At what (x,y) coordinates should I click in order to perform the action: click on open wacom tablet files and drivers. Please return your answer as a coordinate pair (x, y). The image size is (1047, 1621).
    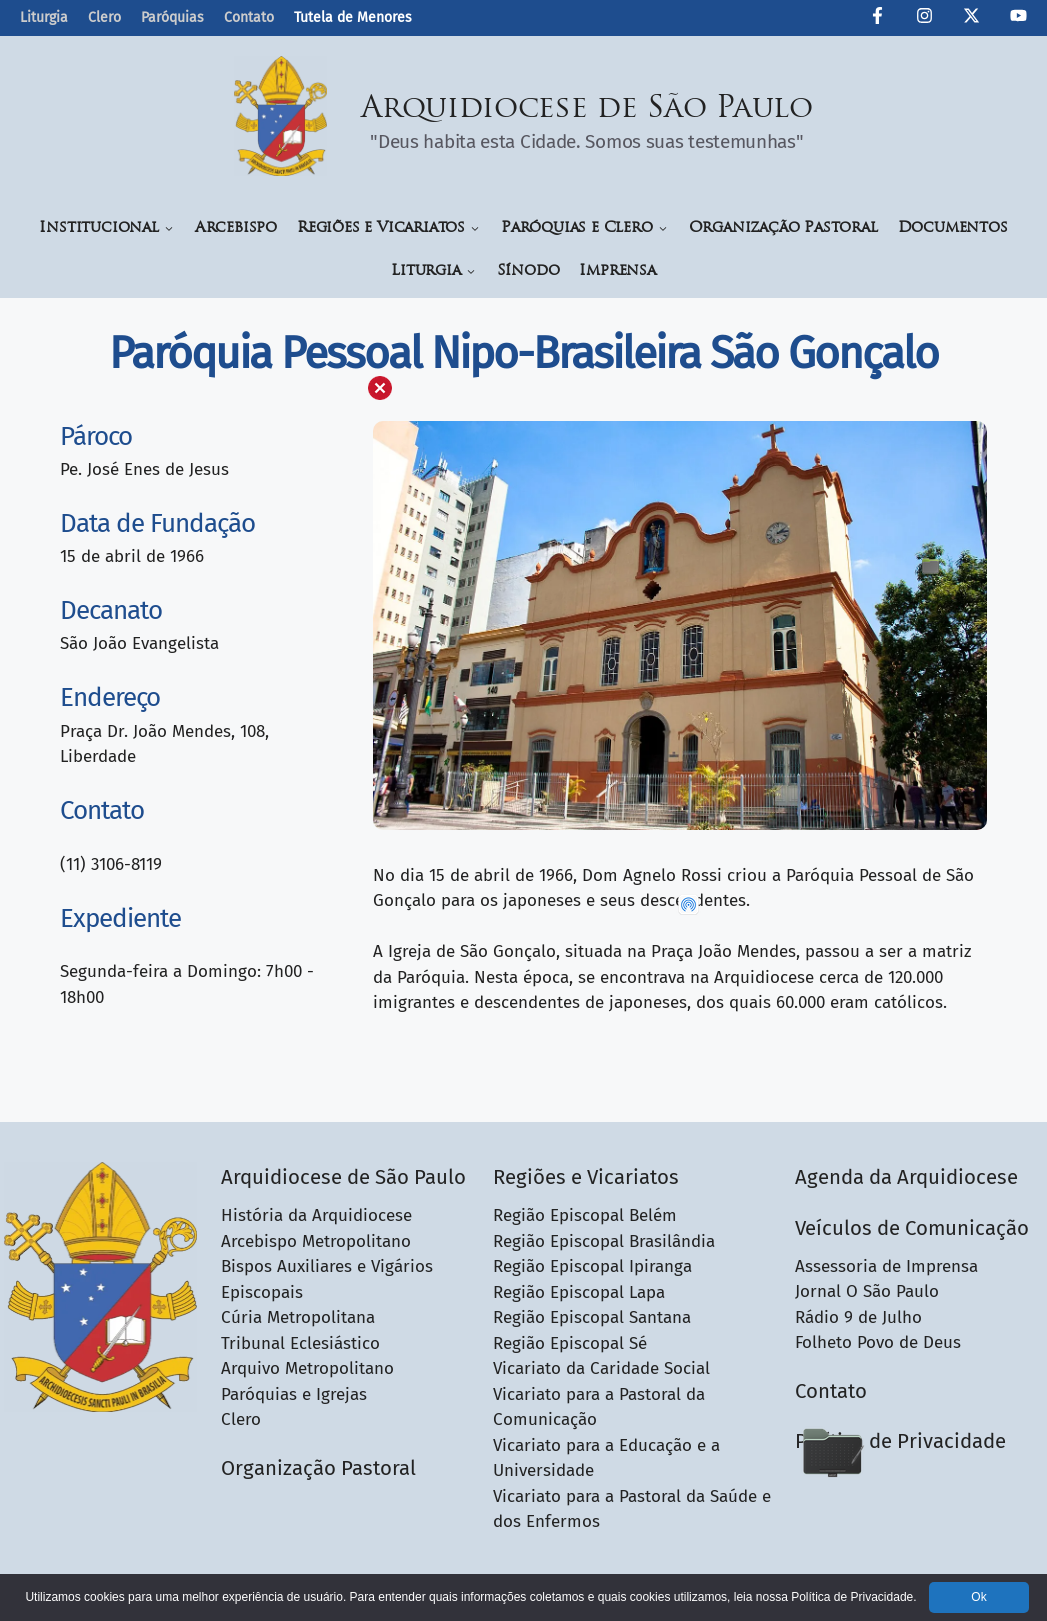
    Looking at the image, I should click on (832, 1453).